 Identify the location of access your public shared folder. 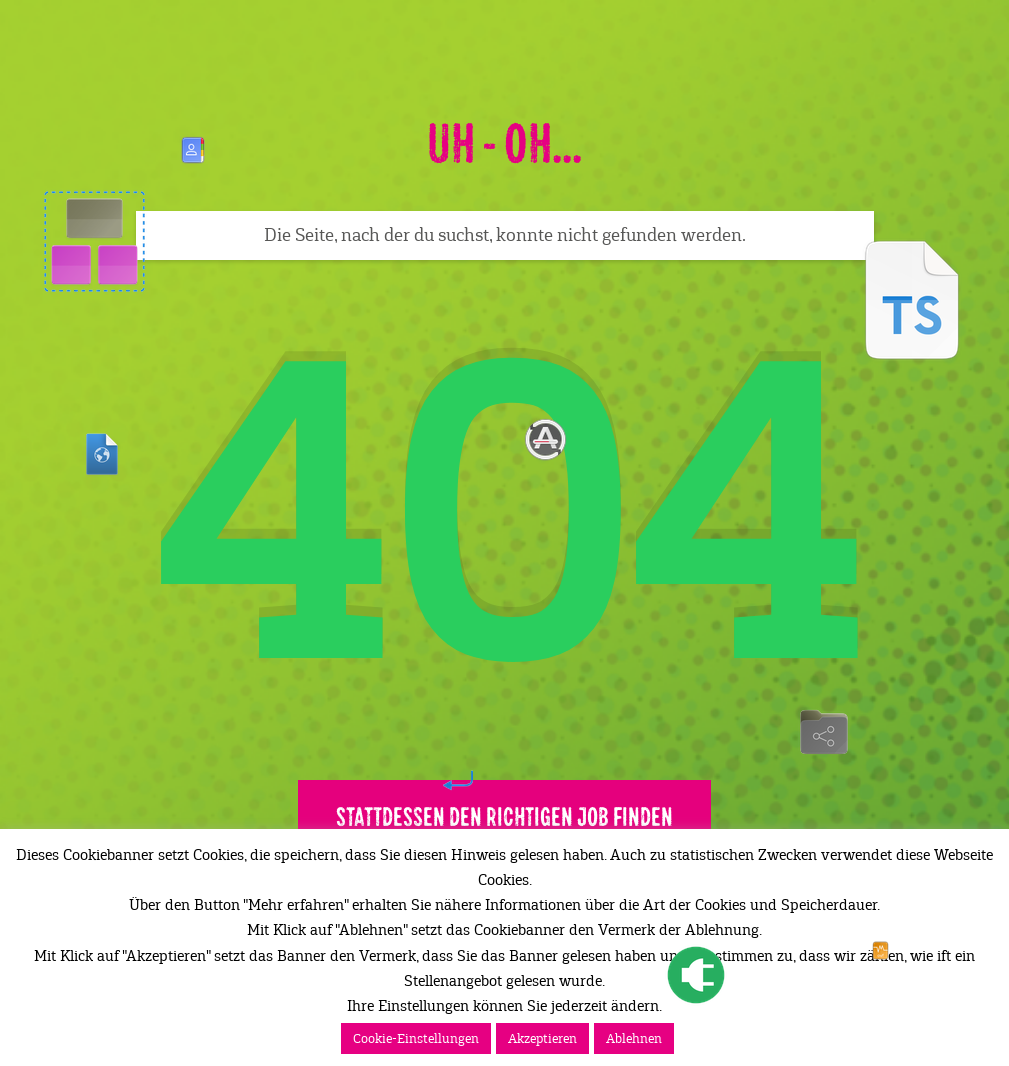
(824, 732).